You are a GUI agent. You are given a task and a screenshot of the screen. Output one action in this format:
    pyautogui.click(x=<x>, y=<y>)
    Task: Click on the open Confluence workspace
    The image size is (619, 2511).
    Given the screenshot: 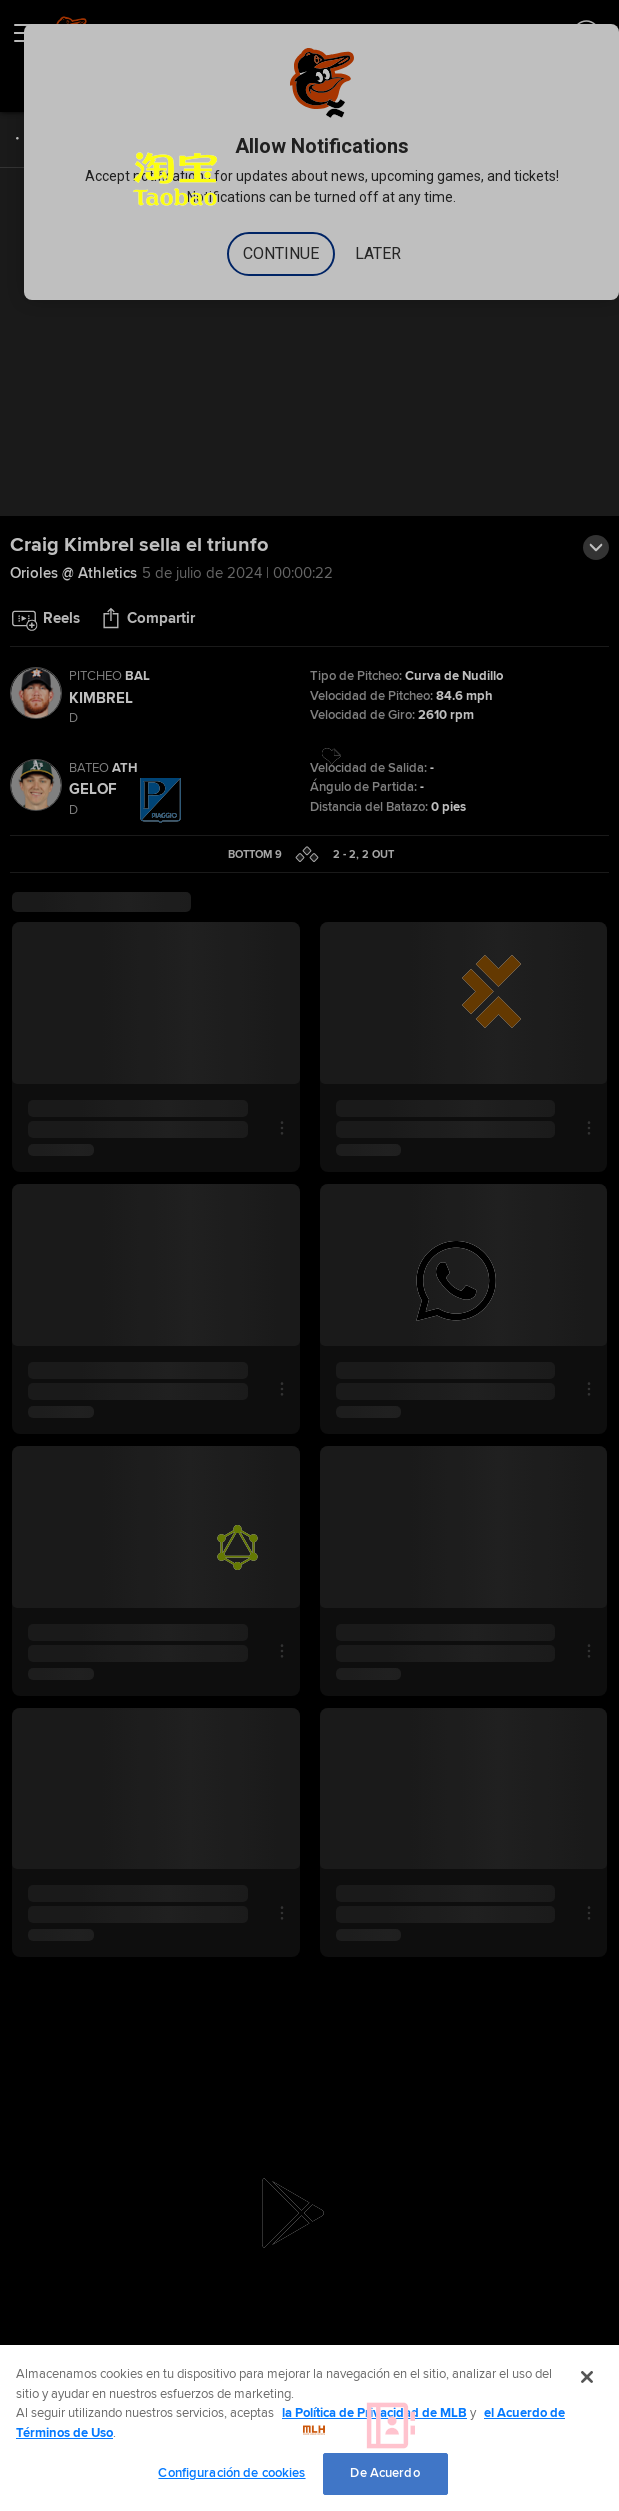 What is the action you would take?
    pyautogui.click(x=335, y=108)
    